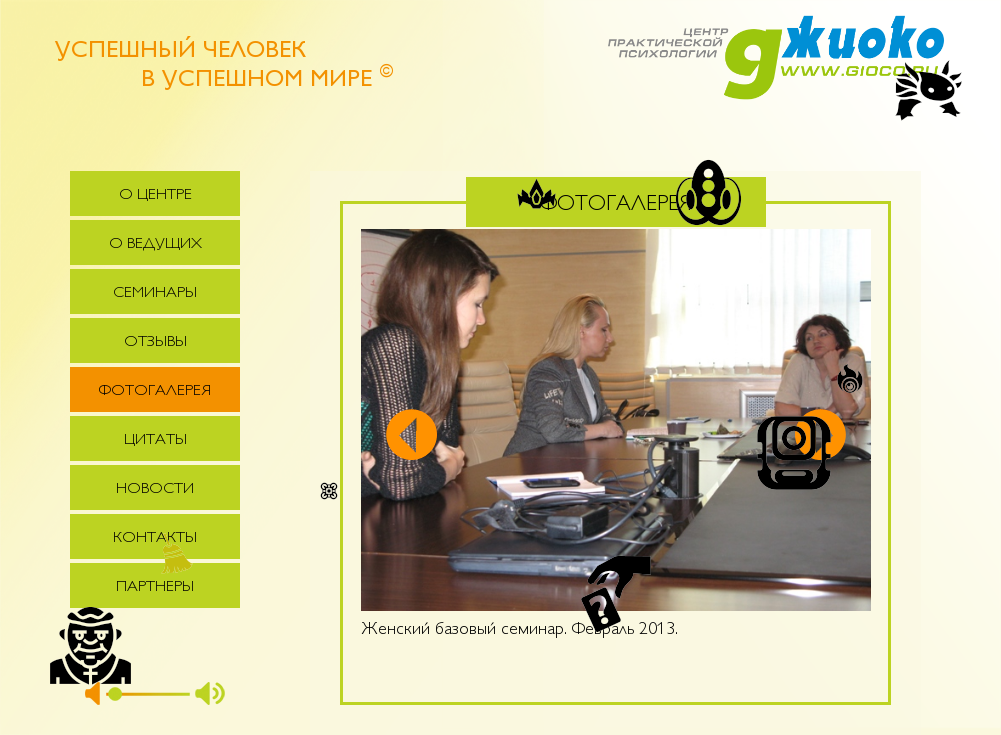  Describe the element at coordinates (172, 554) in the screenshot. I see `clear or clean up items` at that location.